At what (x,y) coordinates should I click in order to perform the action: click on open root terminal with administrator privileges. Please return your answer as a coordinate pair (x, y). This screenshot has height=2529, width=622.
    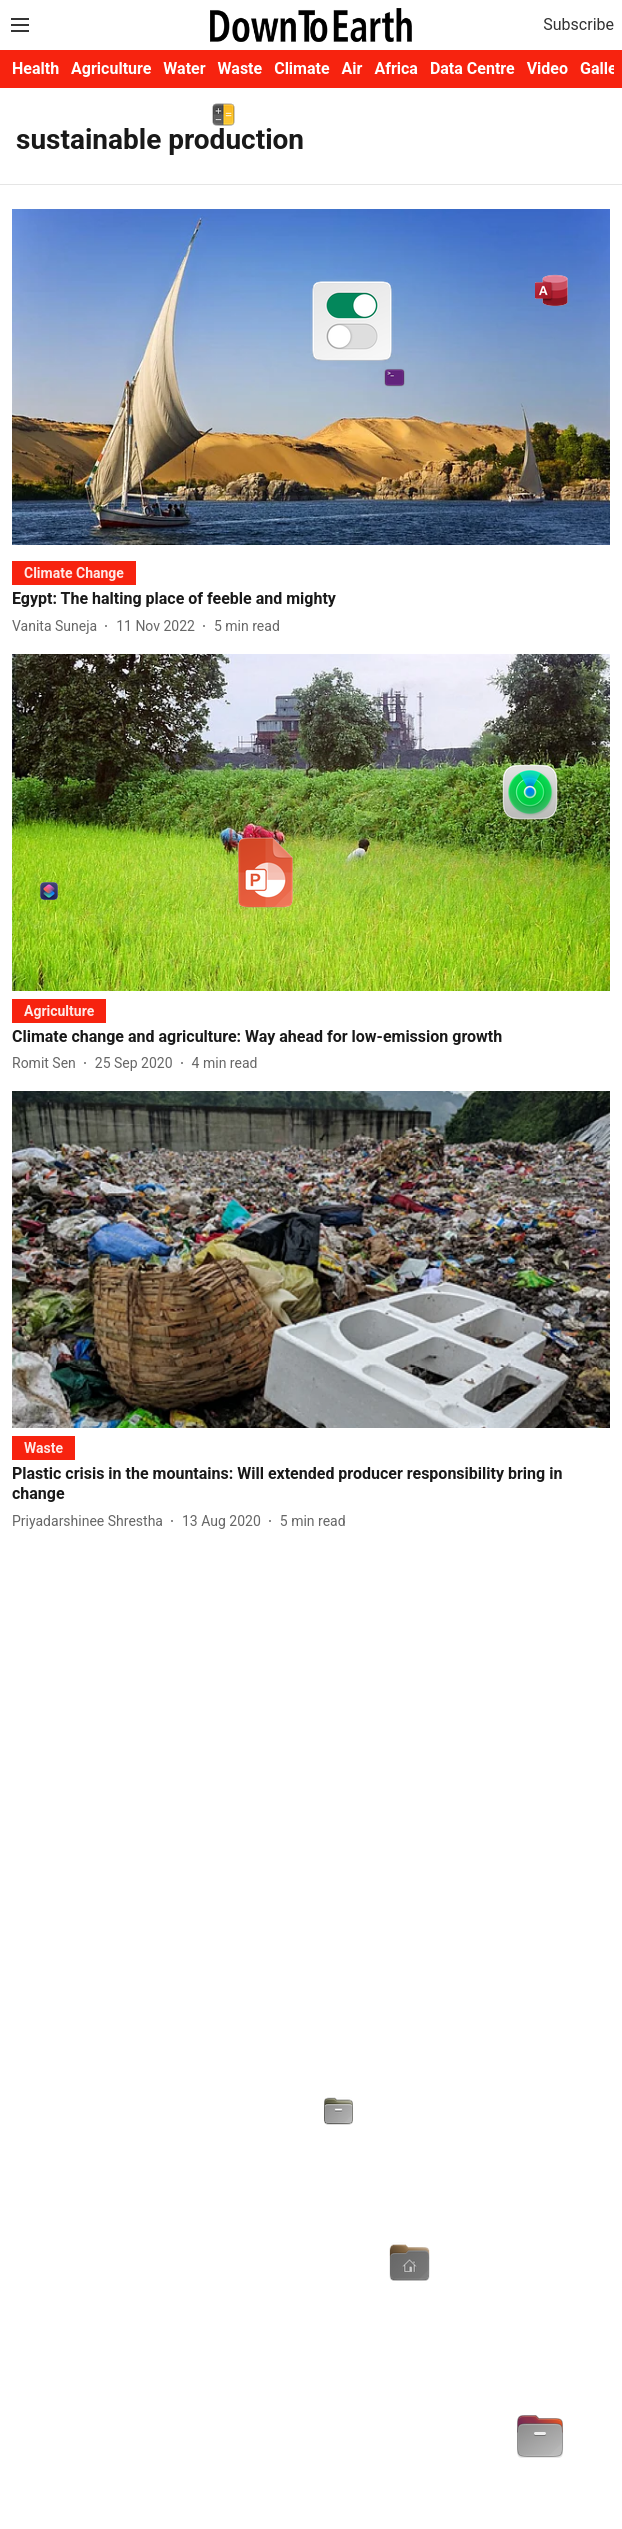
    Looking at the image, I should click on (394, 377).